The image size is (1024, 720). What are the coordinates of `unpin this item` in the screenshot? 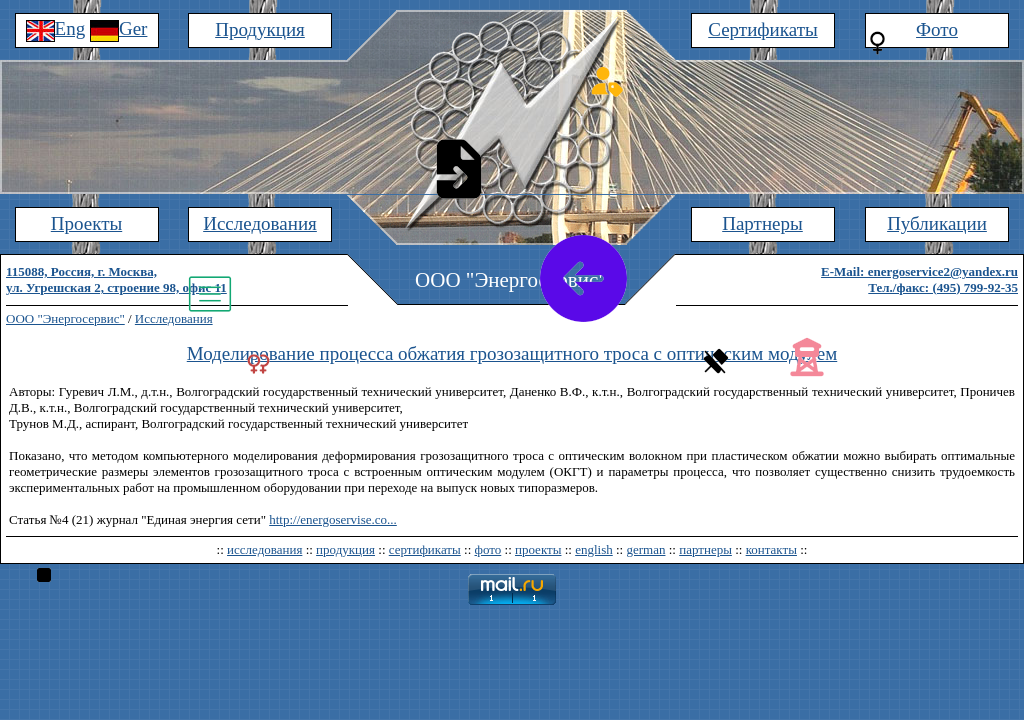 It's located at (715, 362).